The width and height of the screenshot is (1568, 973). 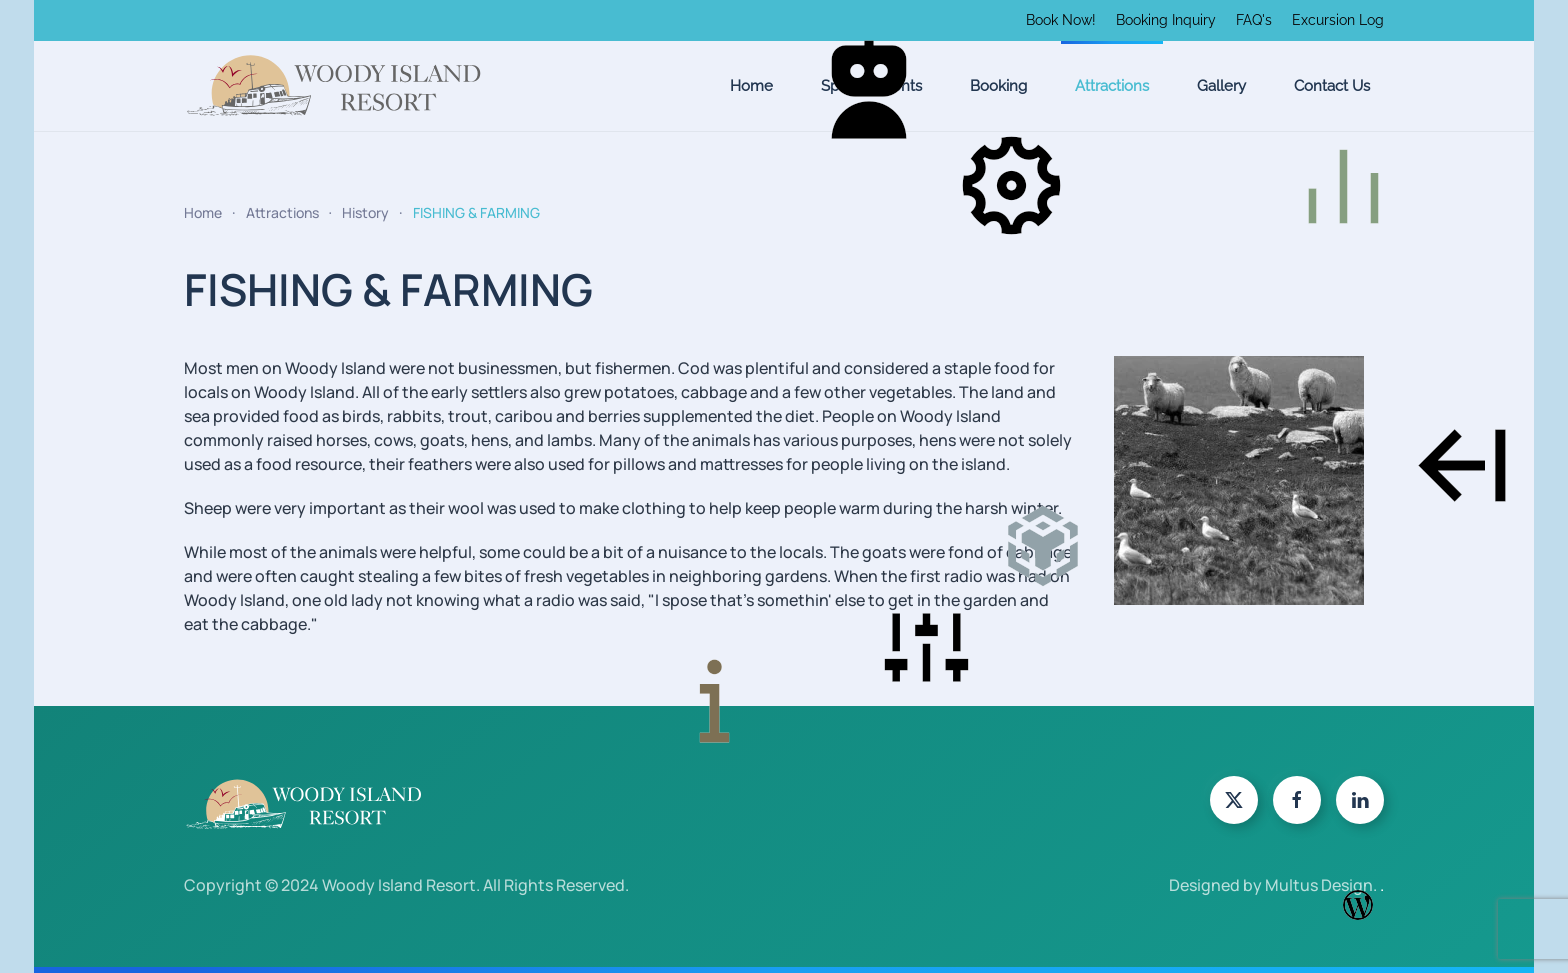 I want to click on access AI assistant or chatbot features, so click(x=869, y=92).